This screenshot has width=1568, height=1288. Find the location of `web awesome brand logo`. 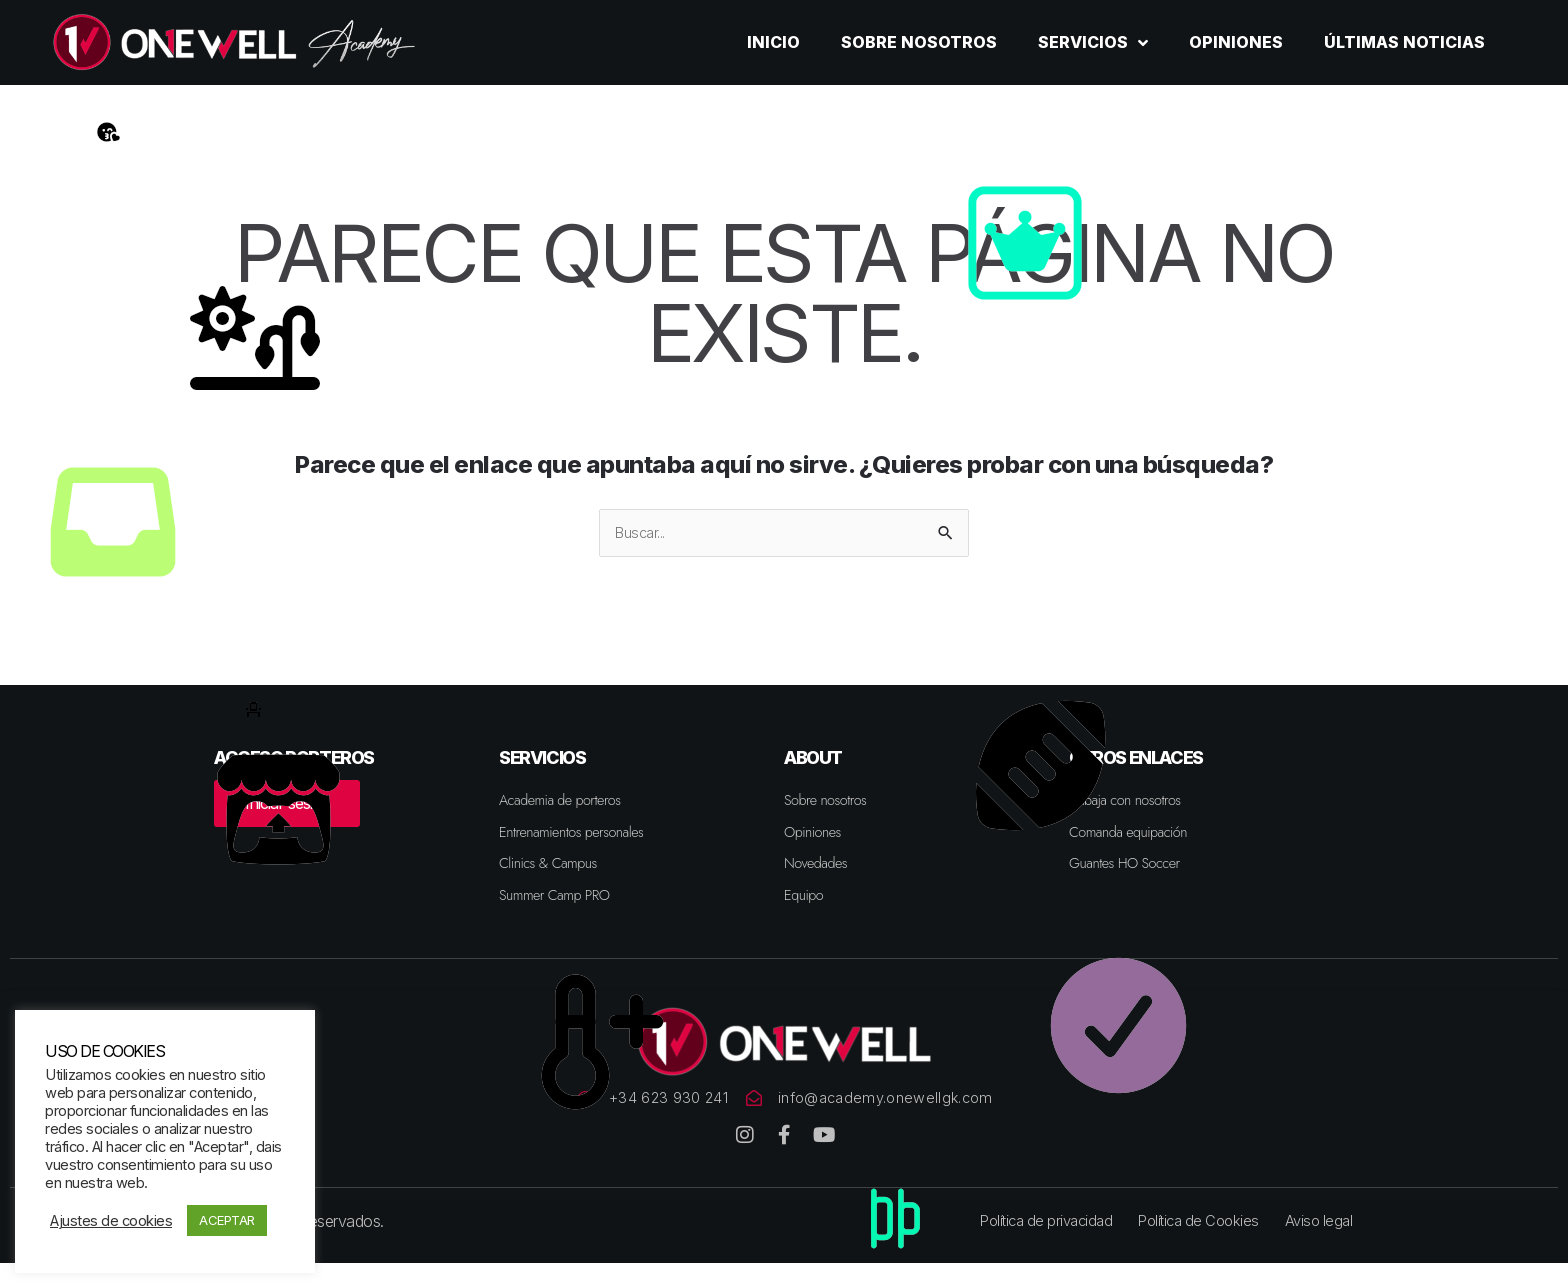

web awesome brand logo is located at coordinates (1025, 243).